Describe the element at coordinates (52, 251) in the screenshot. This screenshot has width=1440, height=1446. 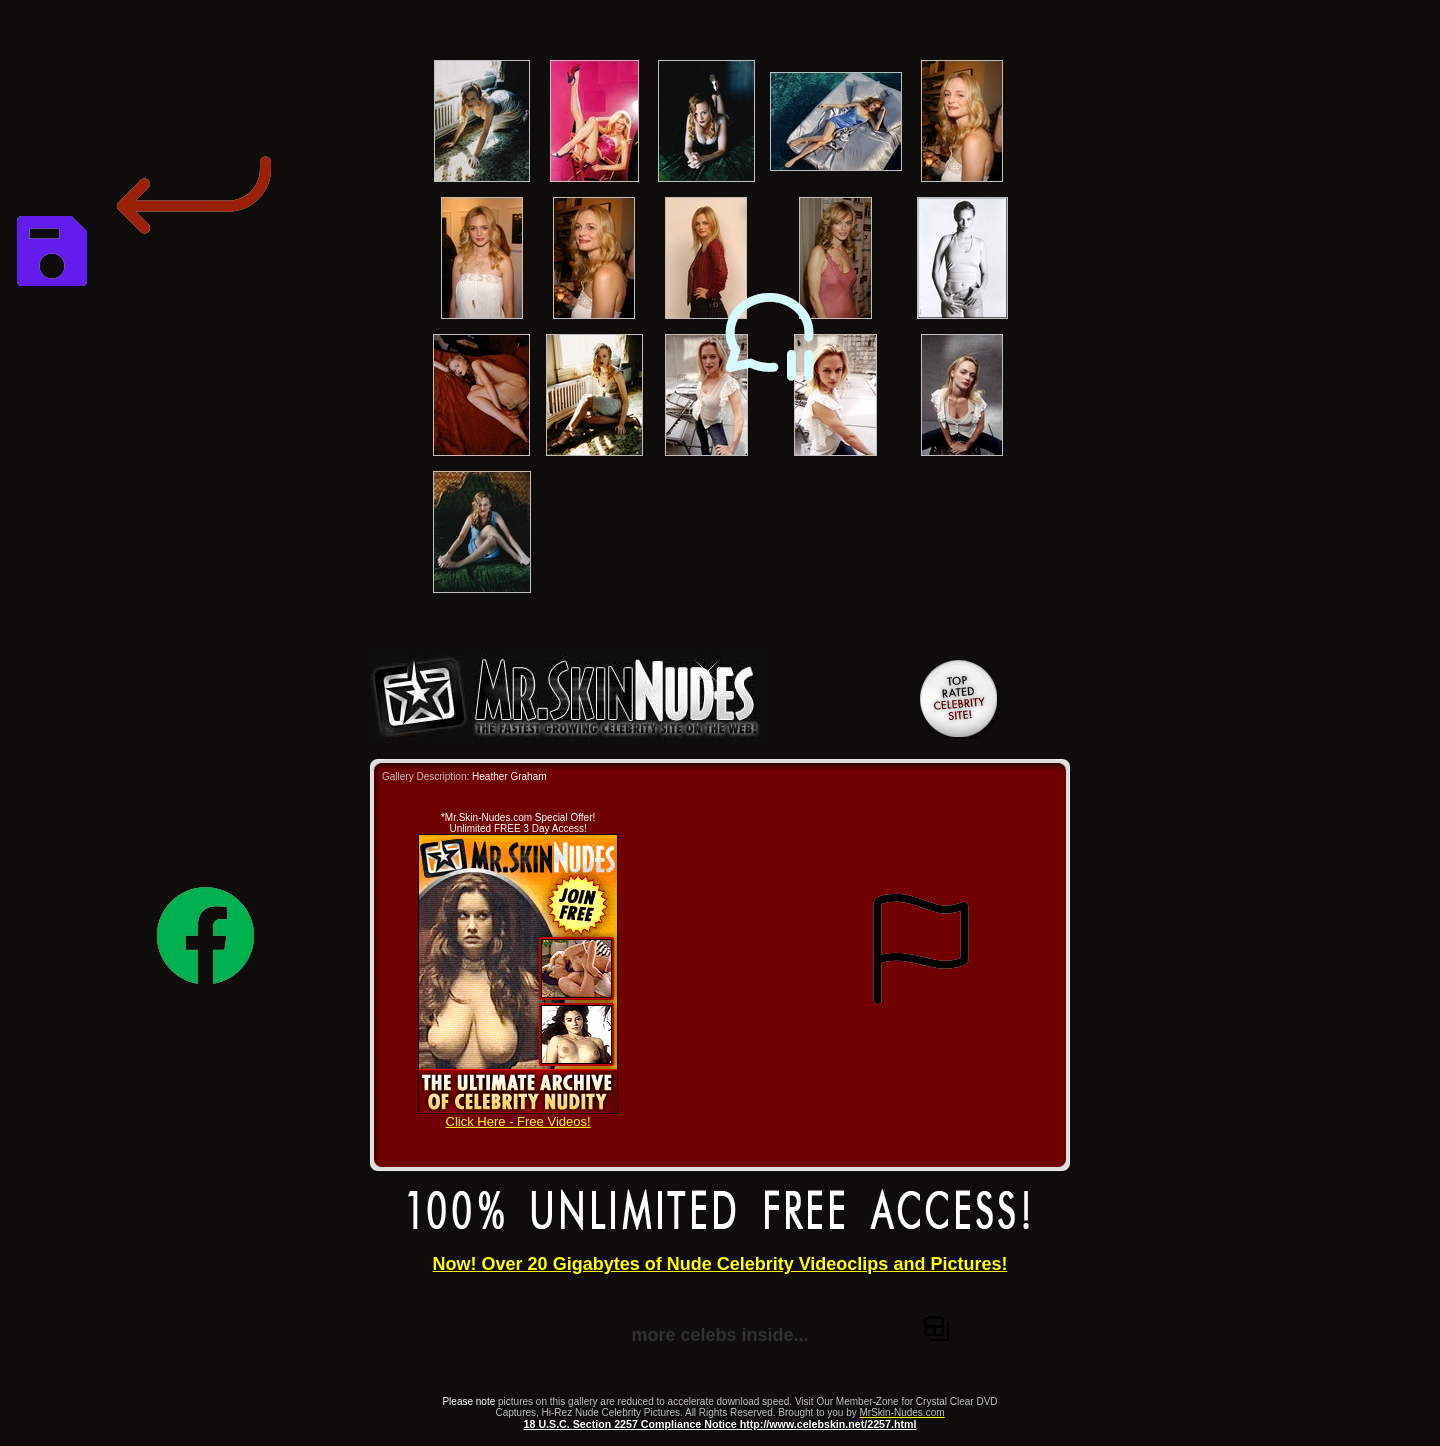
I see `save current file or document` at that location.